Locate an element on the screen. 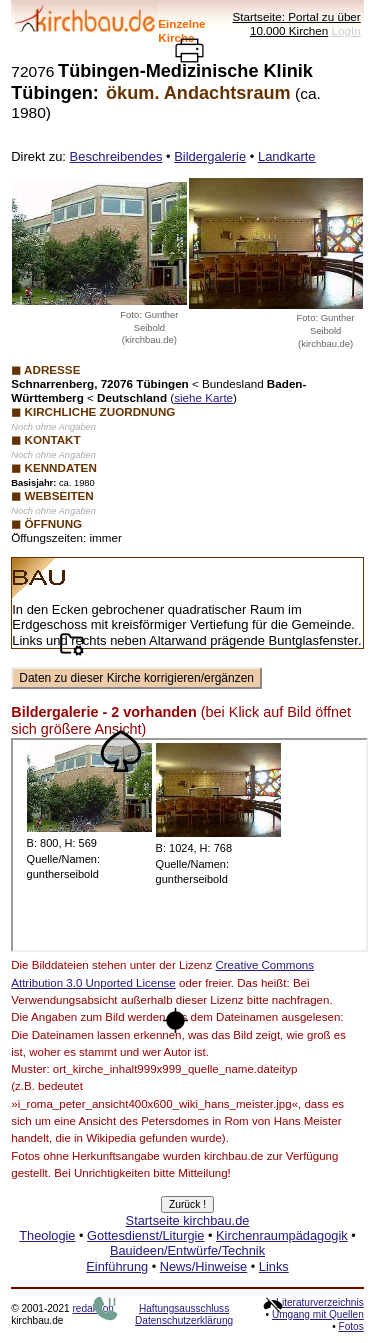 The height and width of the screenshot is (1343, 375). print current document or page is located at coordinates (189, 50).